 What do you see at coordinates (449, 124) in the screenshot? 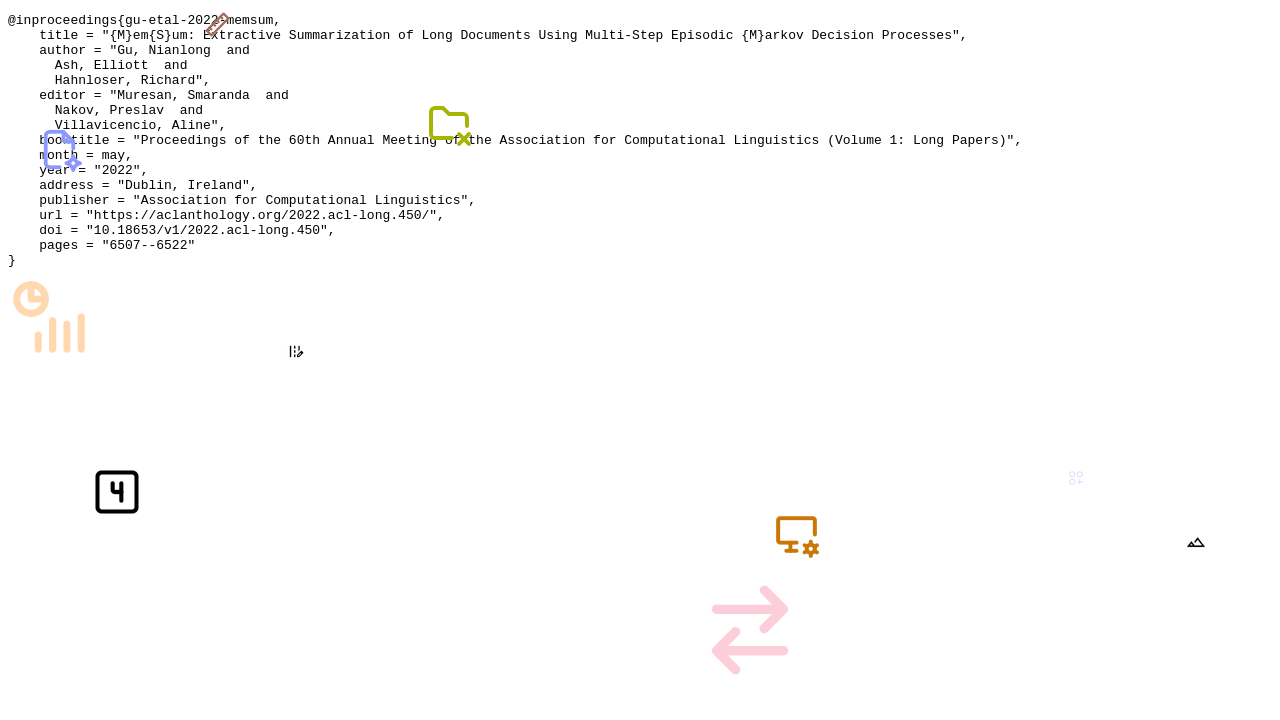
I see `delete a folder` at bounding box center [449, 124].